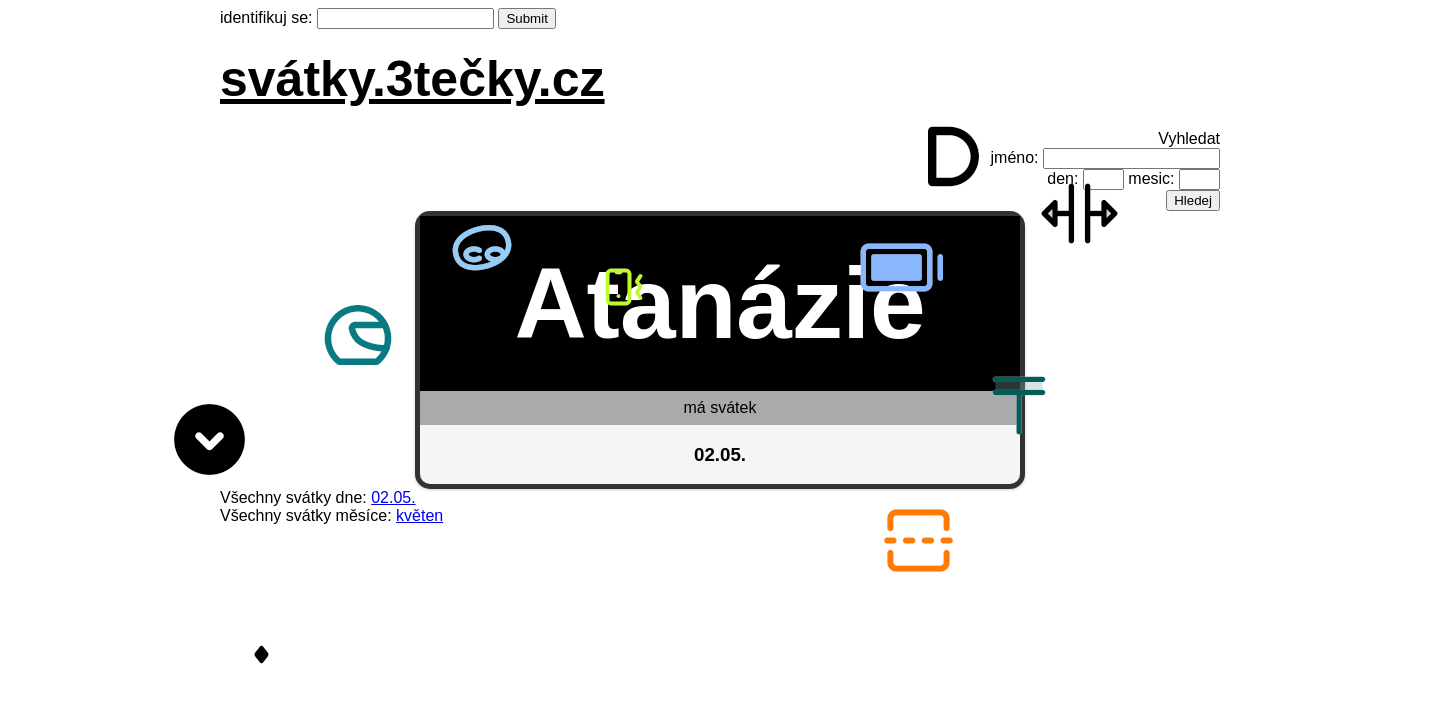 This screenshot has height=720, width=1440. I want to click on indicates battery is fully charged, so click(900, 267).